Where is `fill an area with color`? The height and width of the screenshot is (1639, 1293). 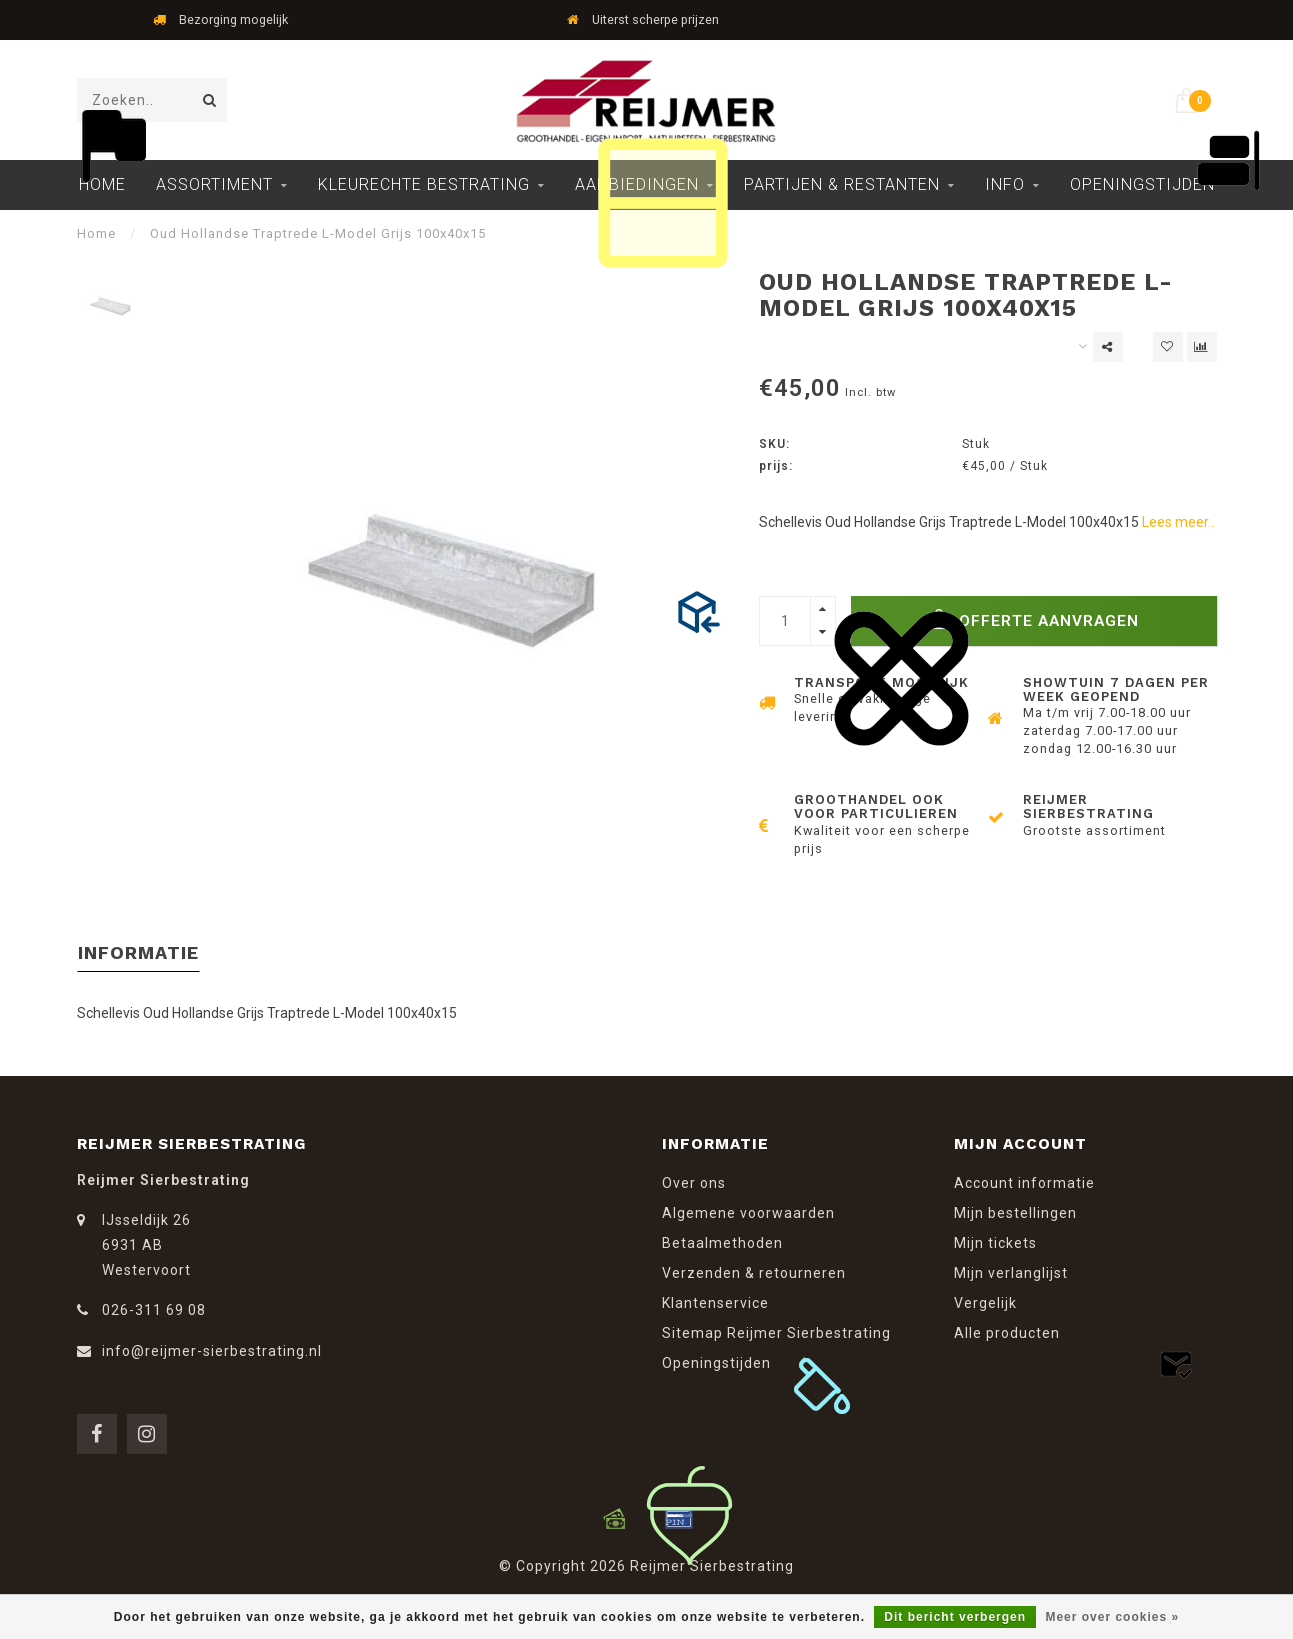
fill an area with color is located at coordinates (822, 1386).